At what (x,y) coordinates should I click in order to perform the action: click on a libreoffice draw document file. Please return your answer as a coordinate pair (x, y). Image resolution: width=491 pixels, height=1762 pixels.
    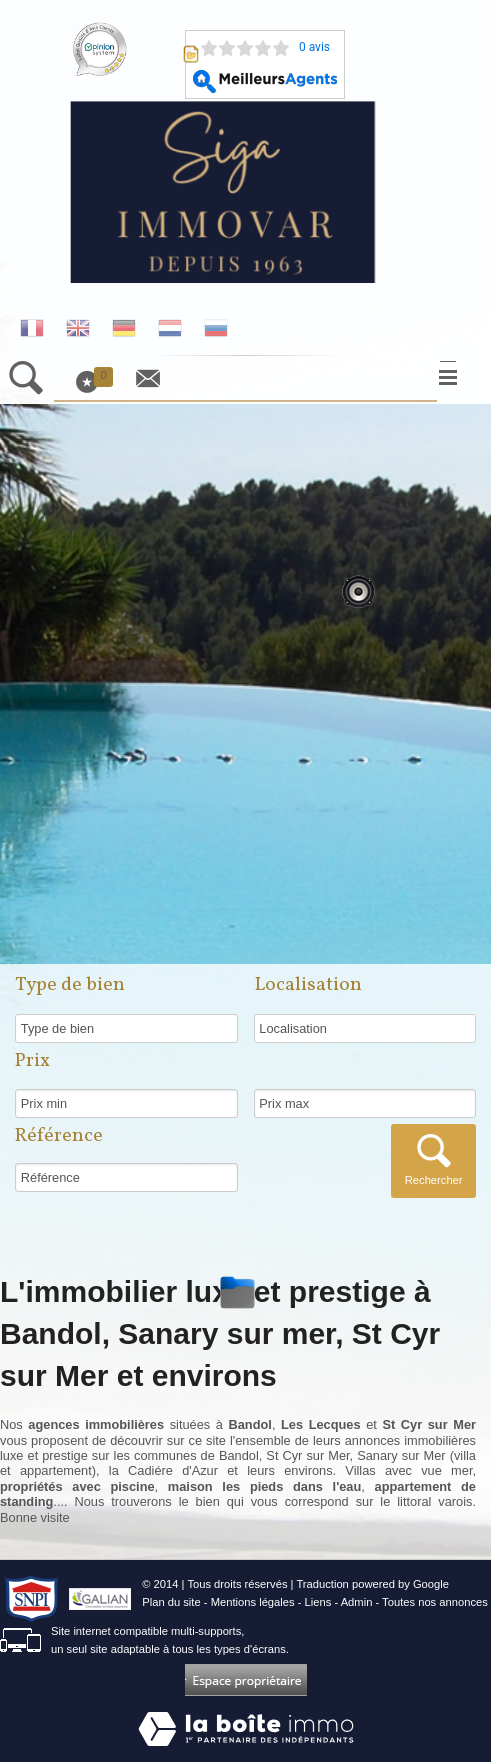
    Looking at the image, I should click on (191, 54).